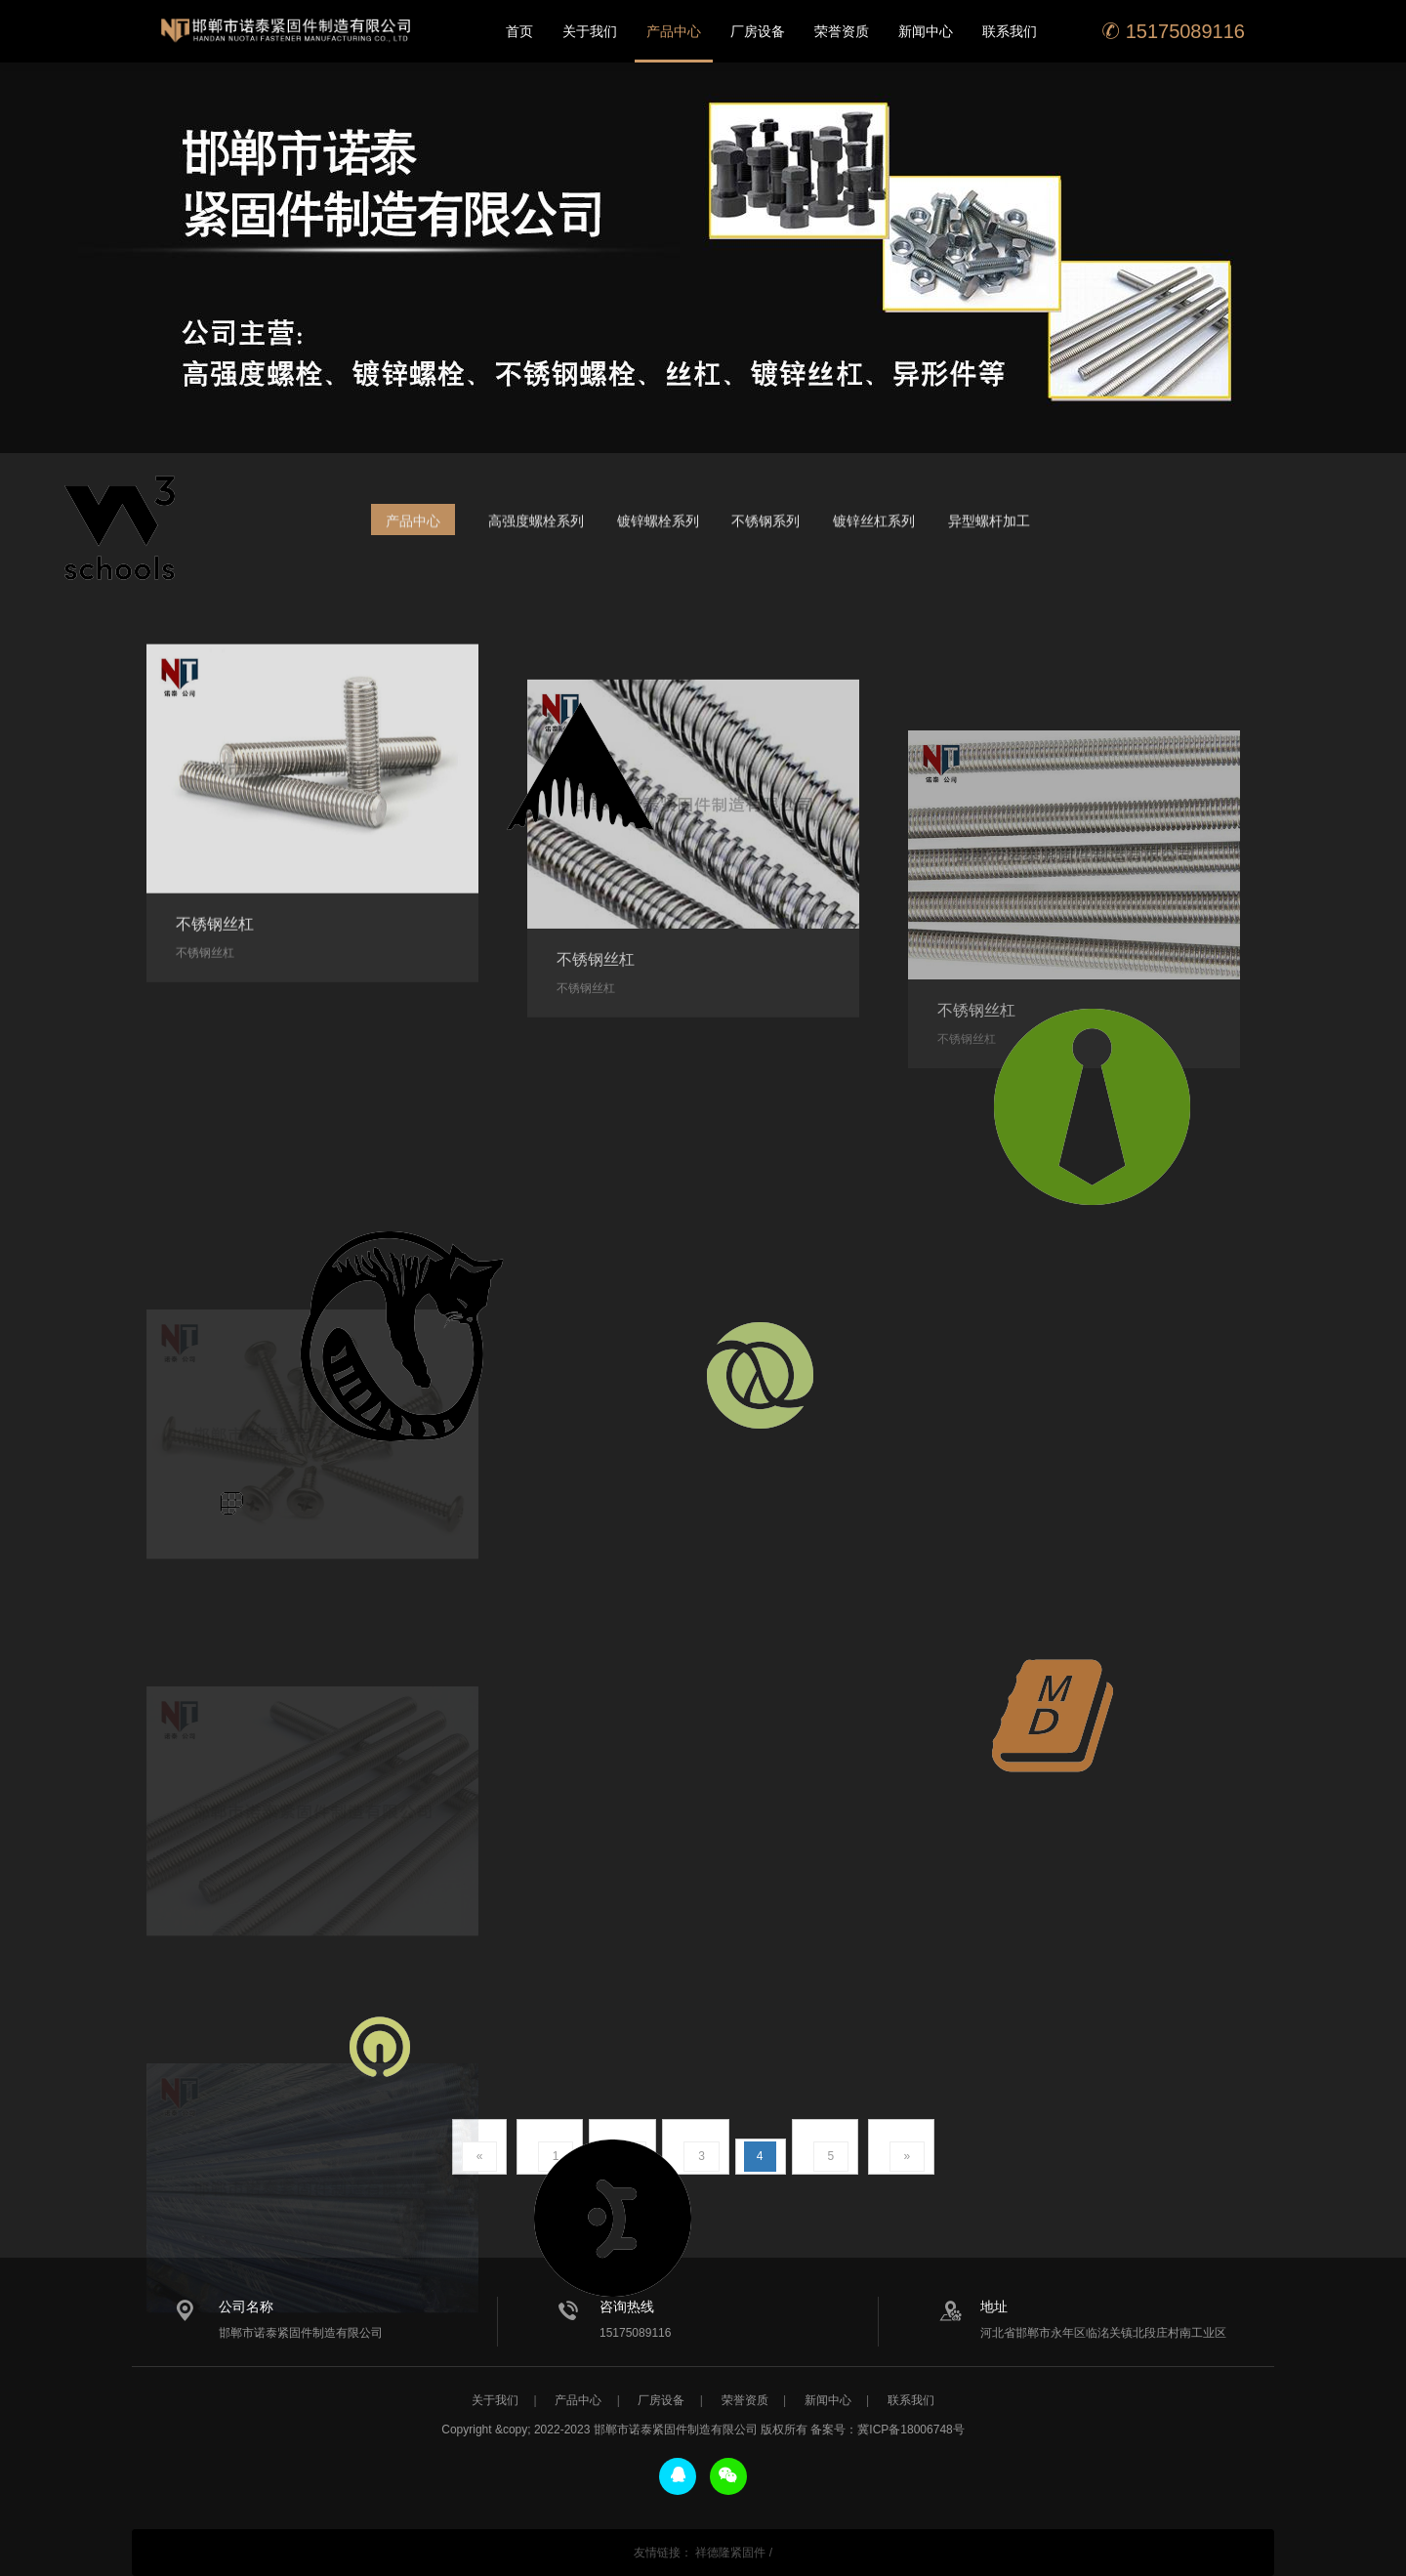  Describe the element at coordinates (612, 2218) in the screenshot. I see `mantine UI framework logo` at that location.